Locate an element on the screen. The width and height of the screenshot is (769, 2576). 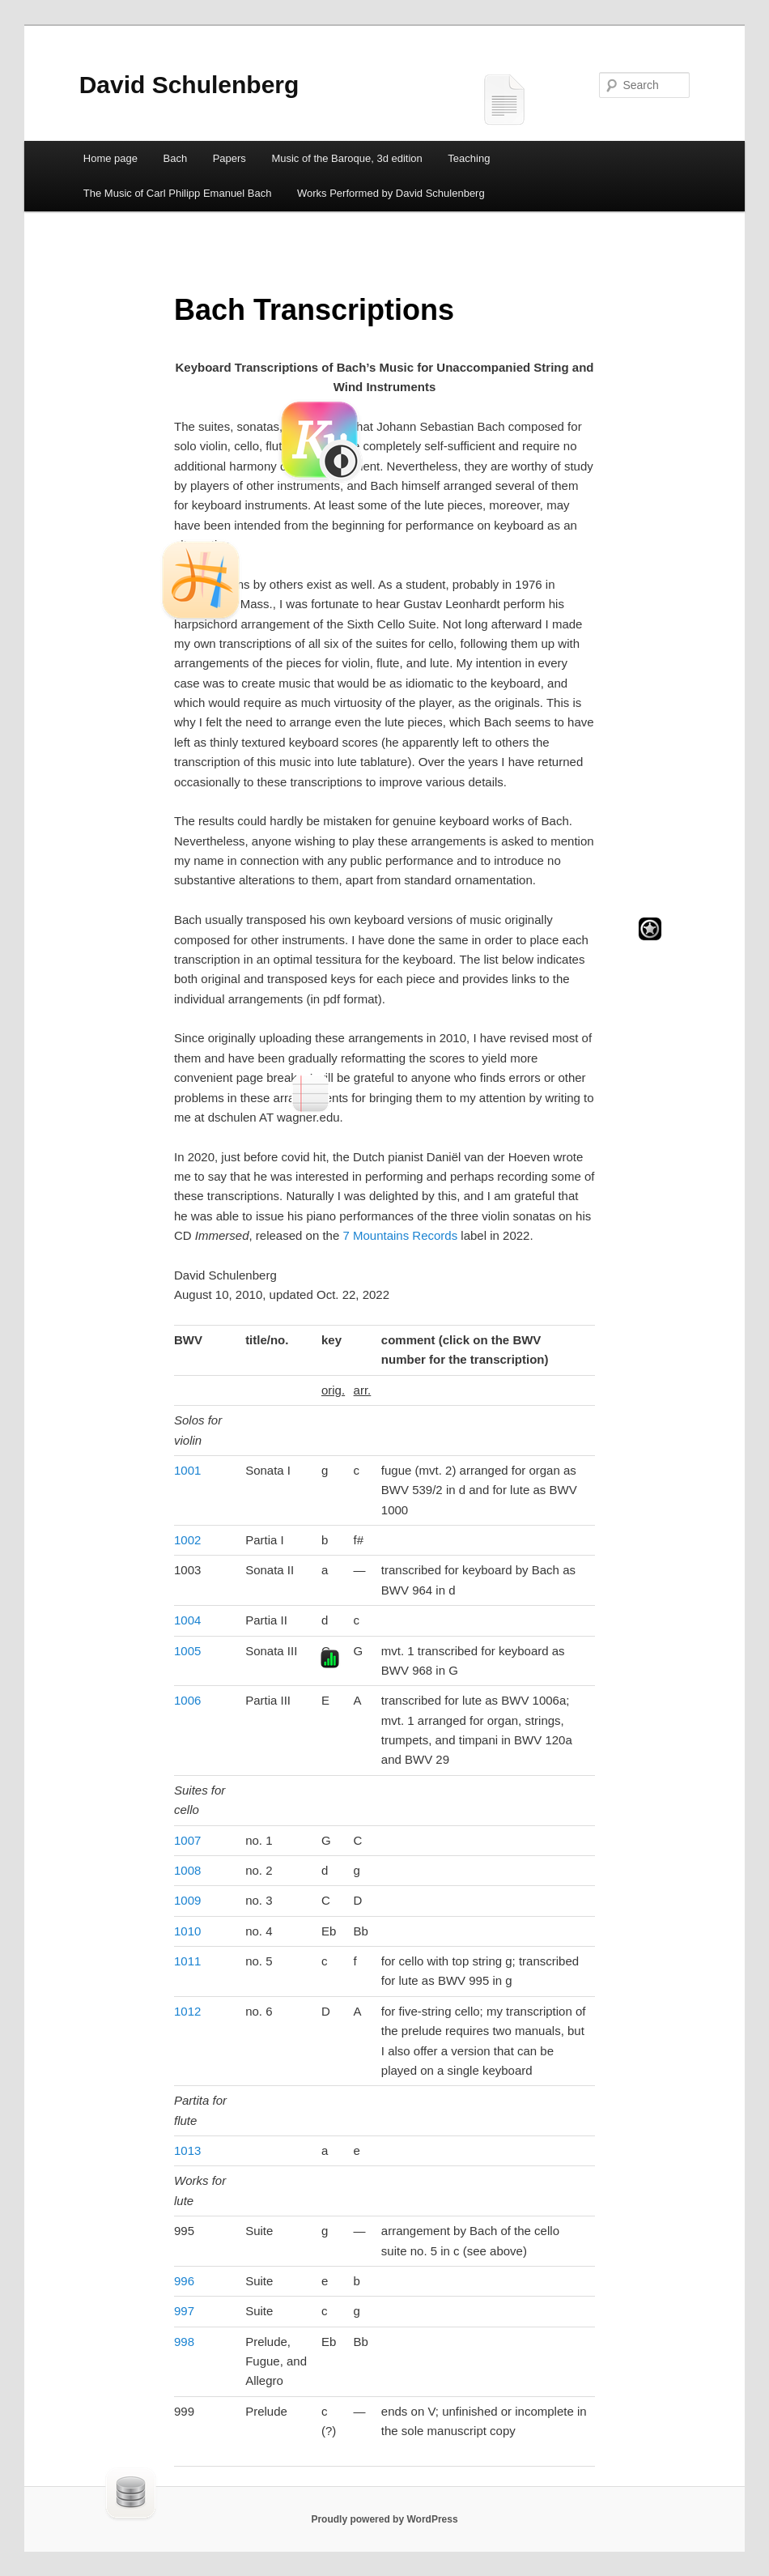
open the text editor app is located at coordinates (310, 1093).